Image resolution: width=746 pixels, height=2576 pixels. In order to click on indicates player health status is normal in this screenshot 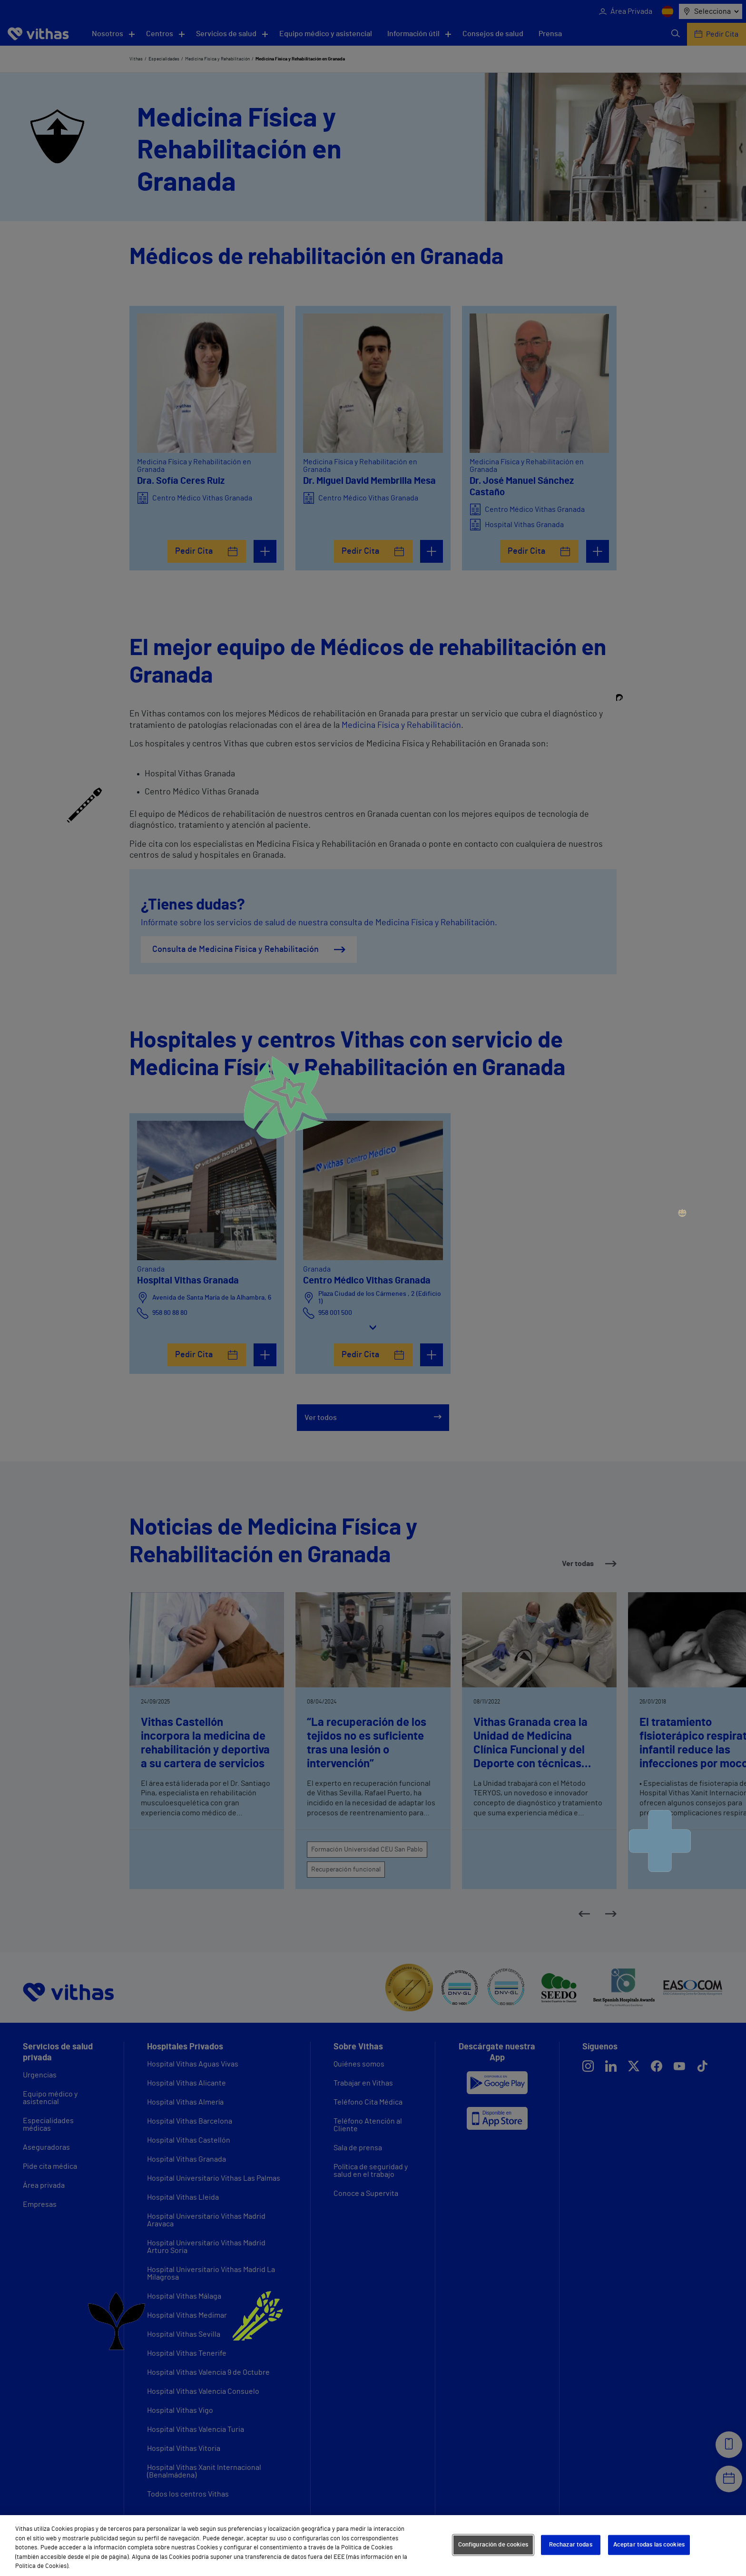, I will do `click(660, 1841)`.